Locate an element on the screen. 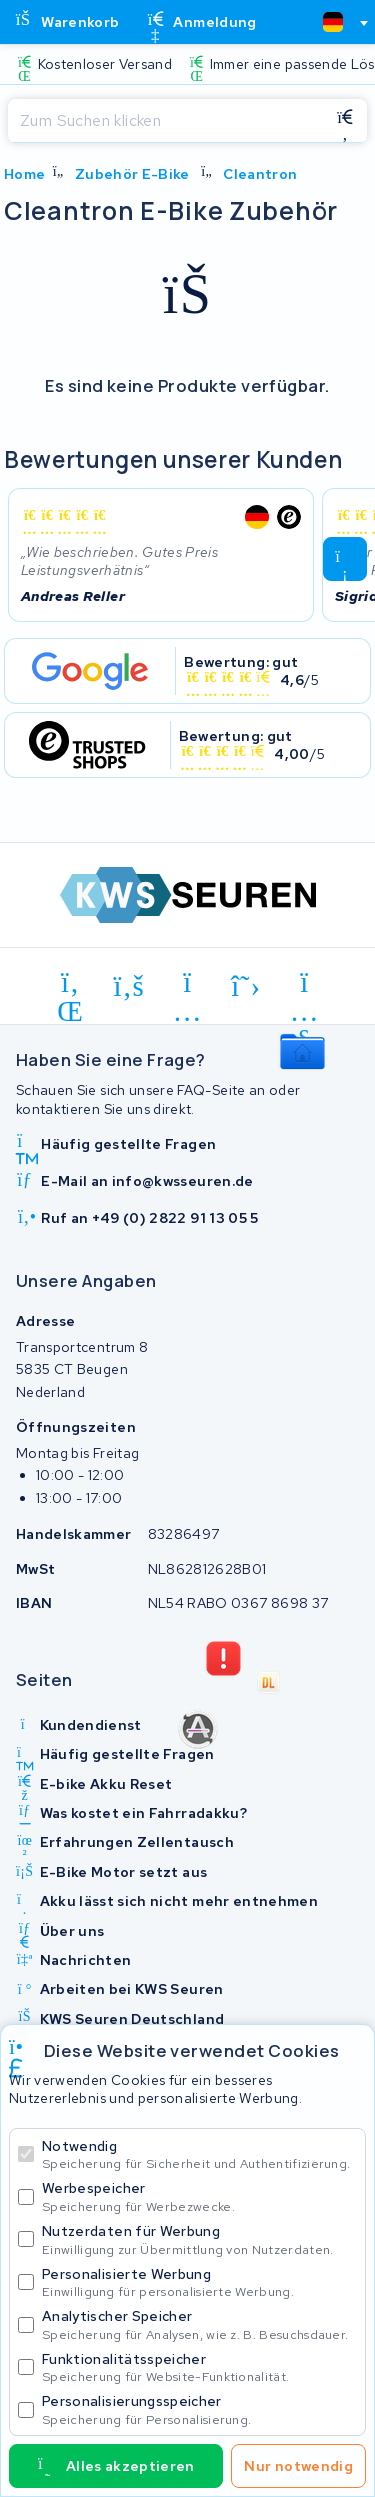 The image size is (375, 2497). open your home folder is located at coordinates (302, 1051).